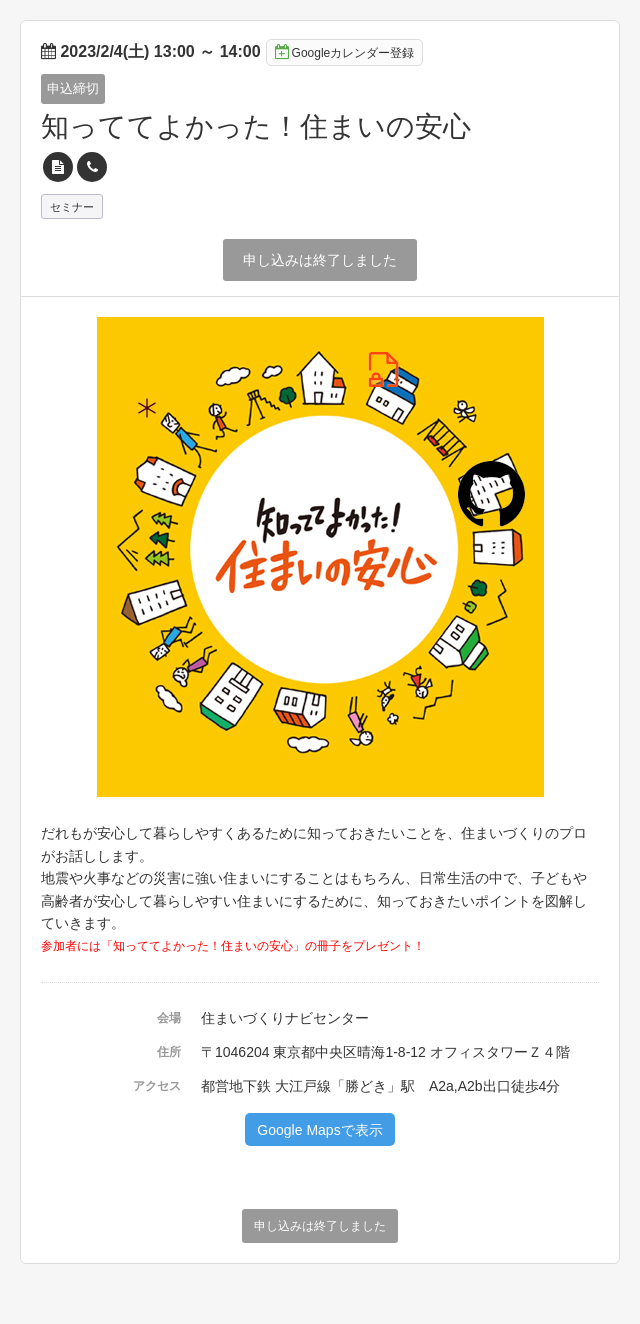 This screenshot has height=1324, width=640. What do you see at coordinates (491, 494) in the screenshot?
I see `view project on github` at bounding box center [491, 494].